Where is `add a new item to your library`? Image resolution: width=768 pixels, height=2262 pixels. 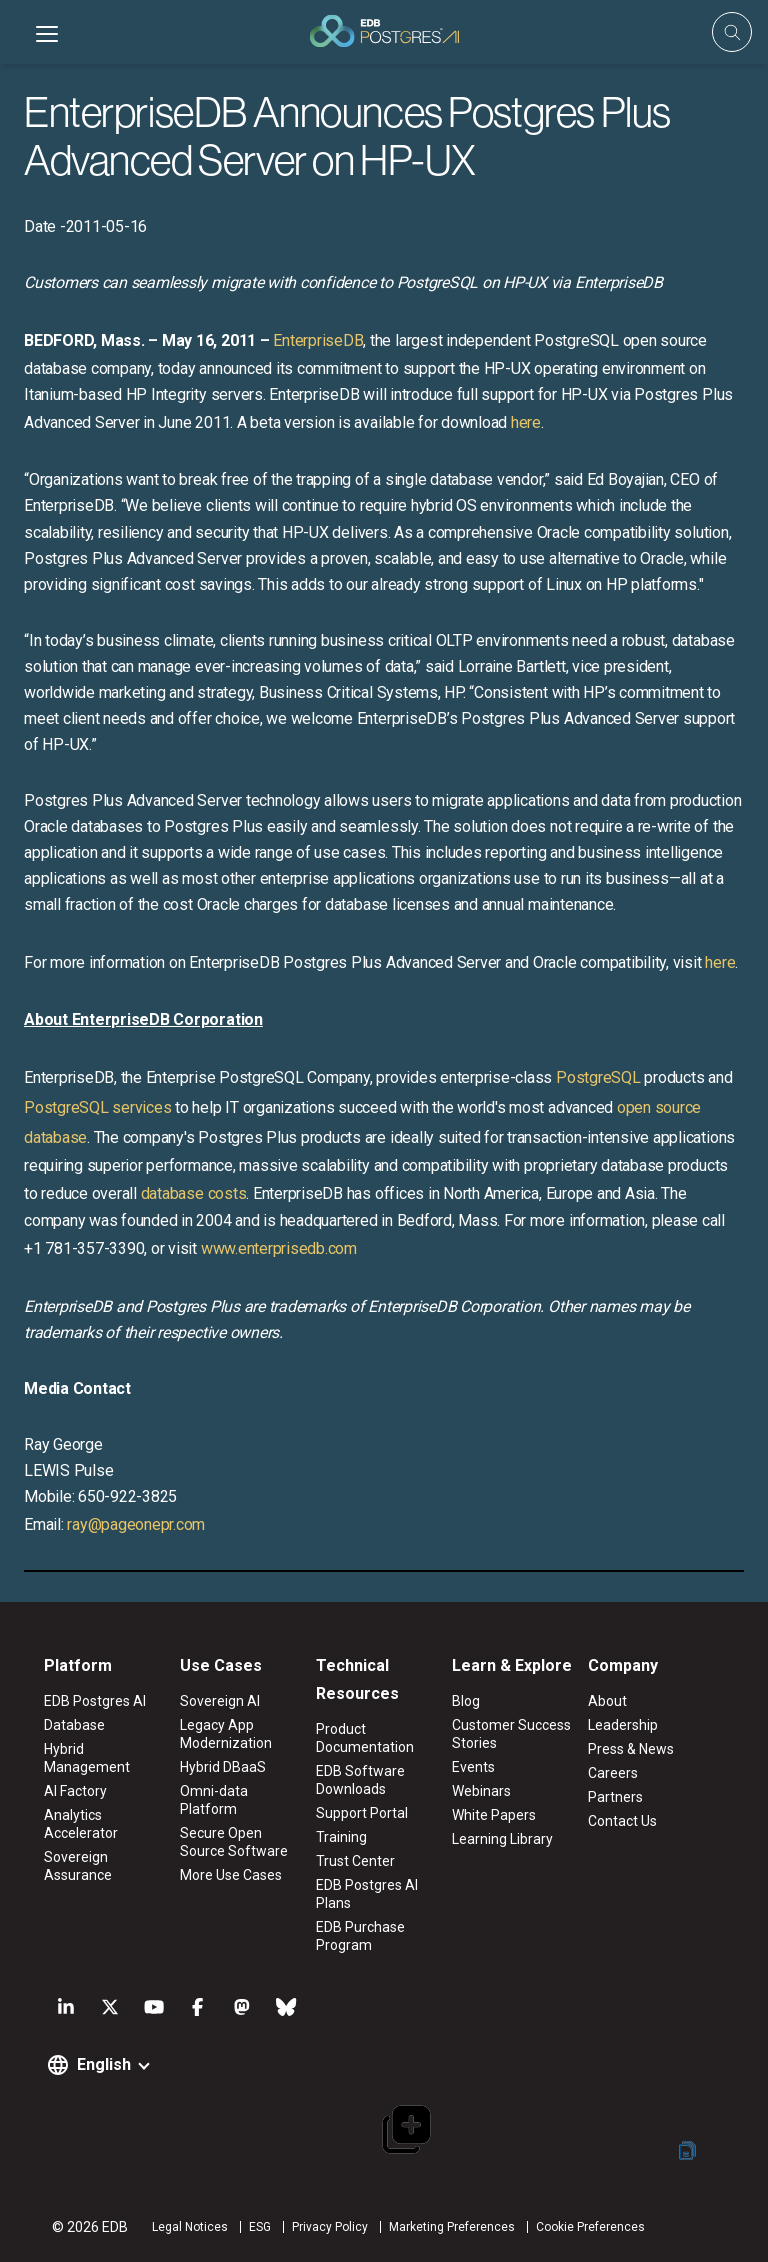 add a new item to your library is located at coordinates (406, 2129).